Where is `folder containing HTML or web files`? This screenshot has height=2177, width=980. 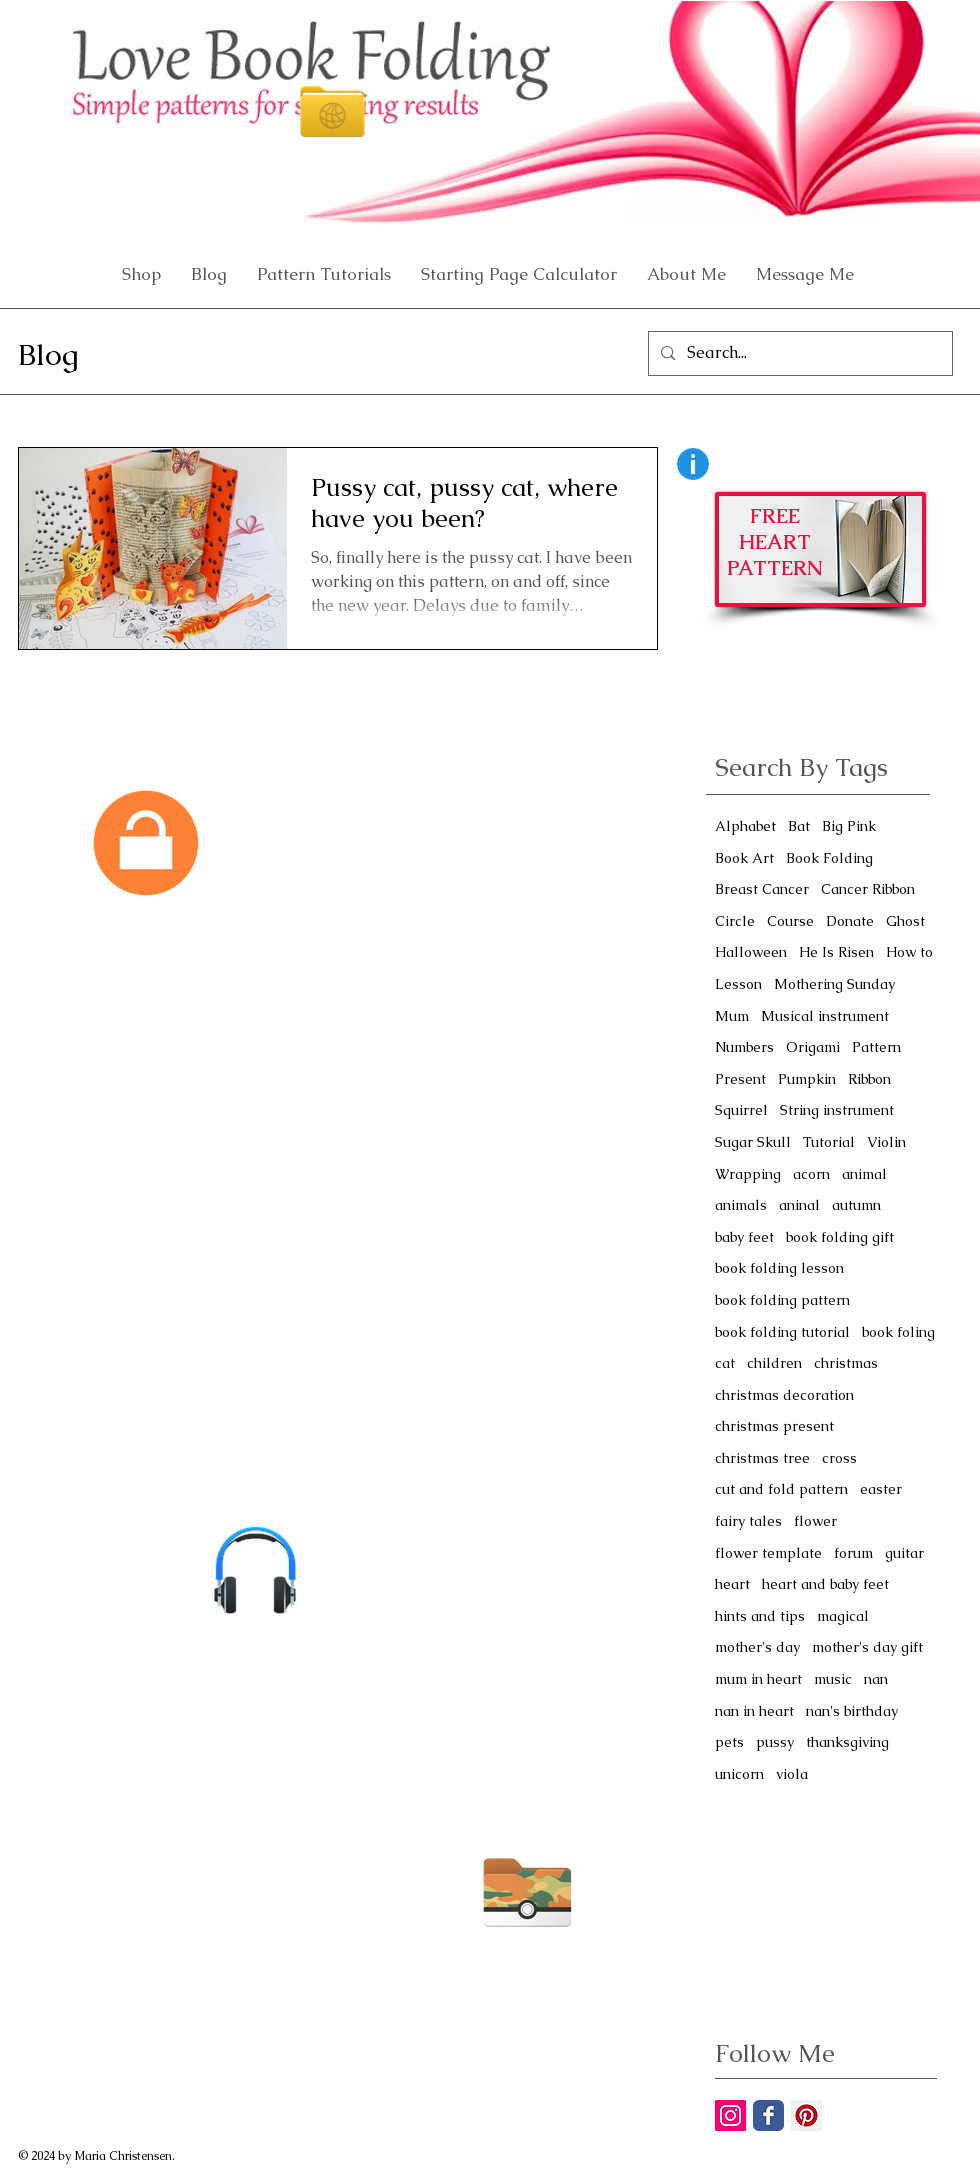 folder containing HTML or web files is located at coordinates (332, 111).